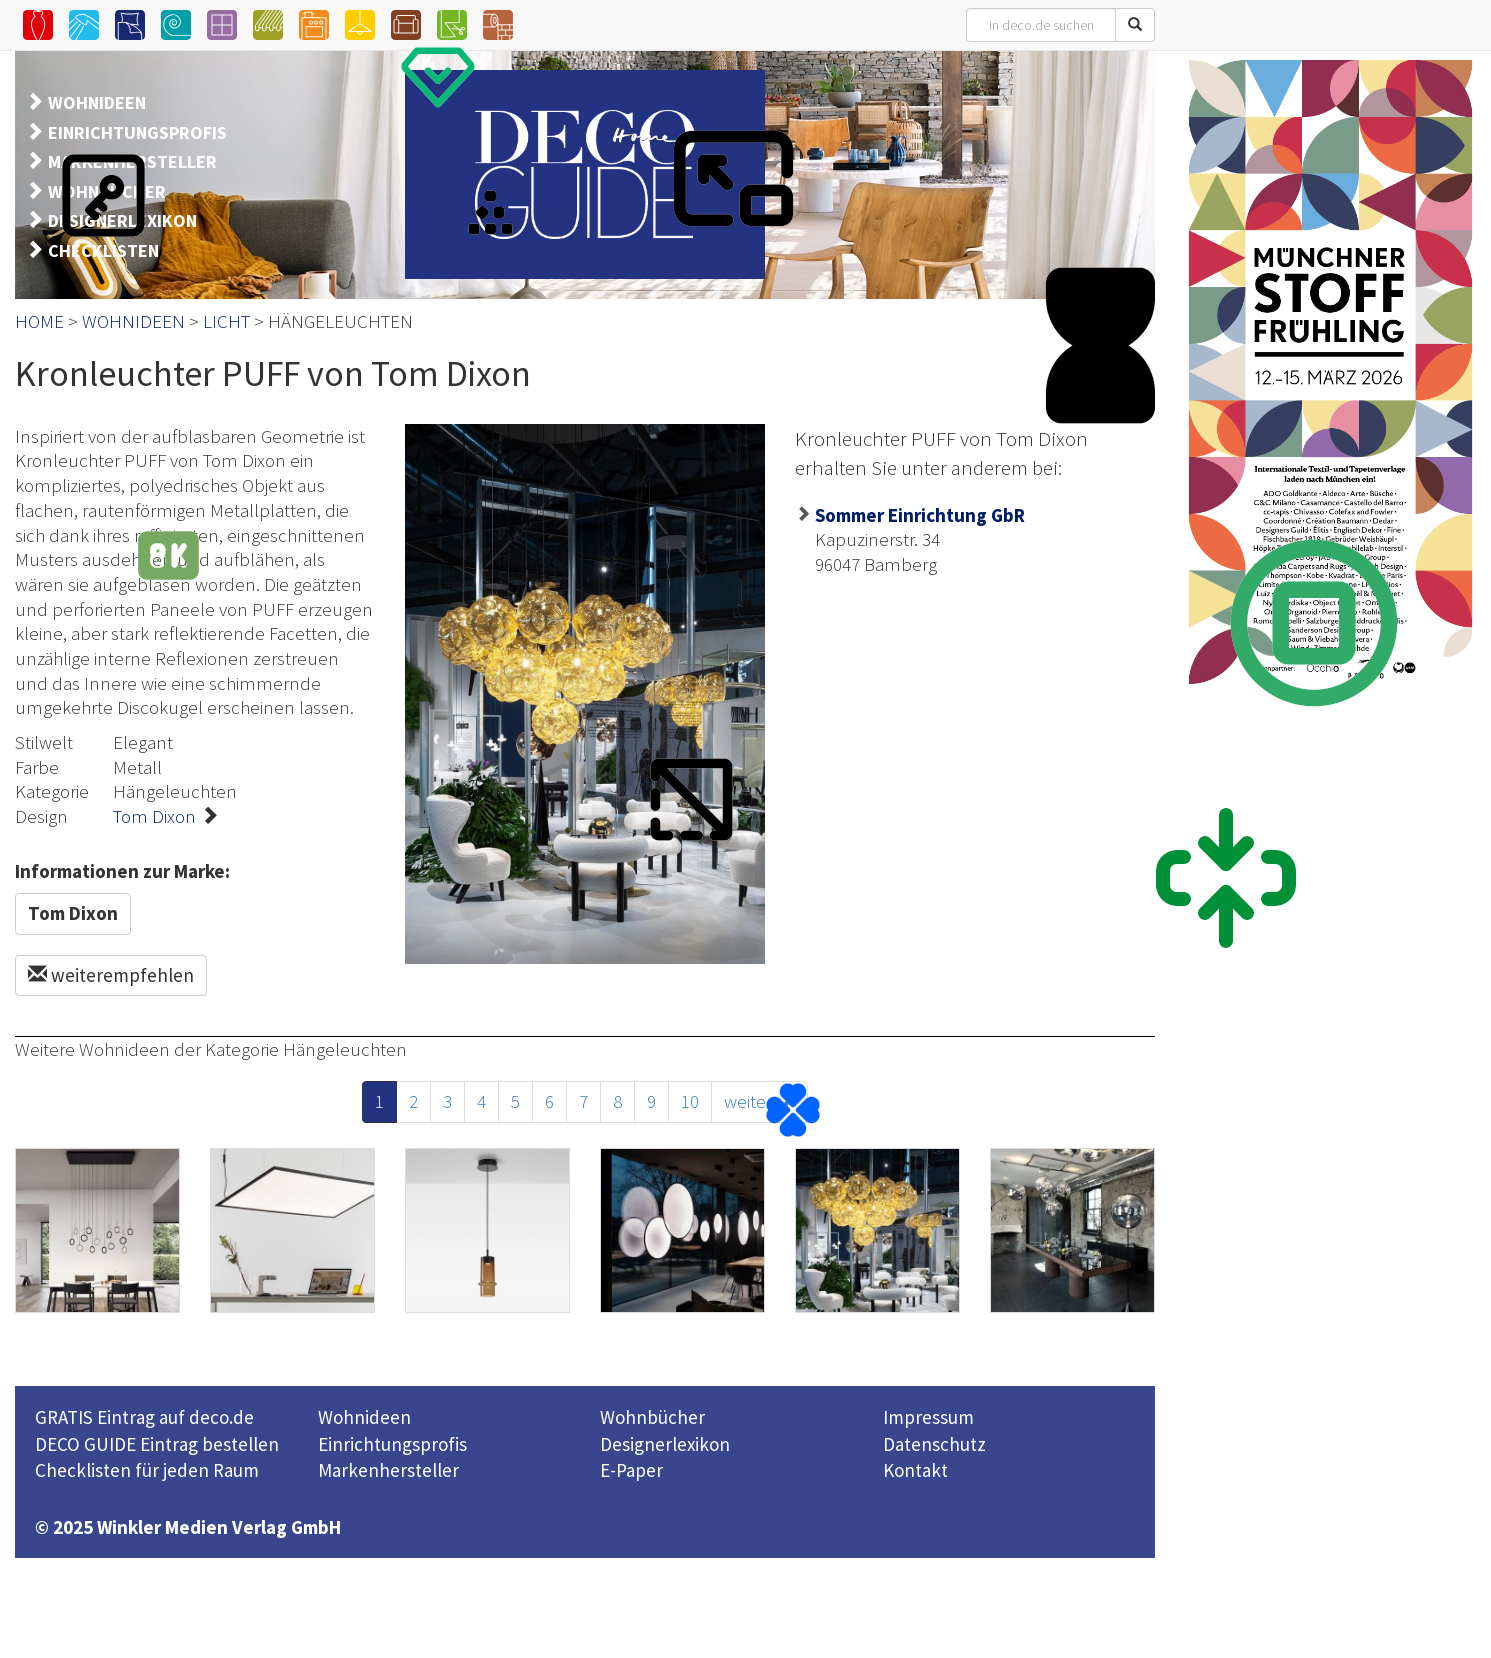 The height and width of the screenshot is (1658, 1491). Describe the element at coordinates (1100, 345) in the screenshot. I see `indicates loading or processing in progress` at that location.